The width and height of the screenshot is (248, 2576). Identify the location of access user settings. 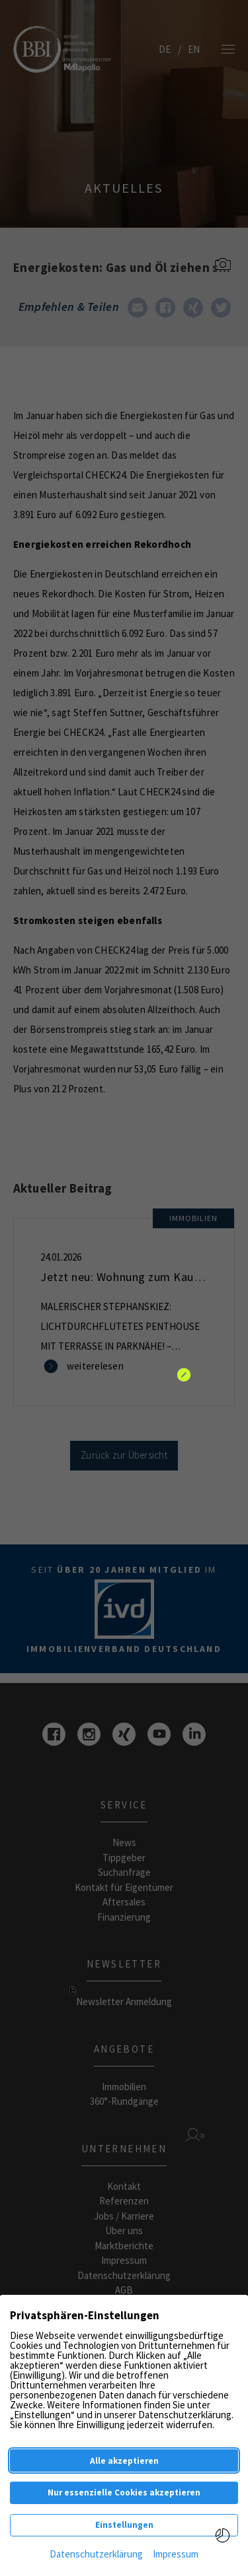
(194, 2135).